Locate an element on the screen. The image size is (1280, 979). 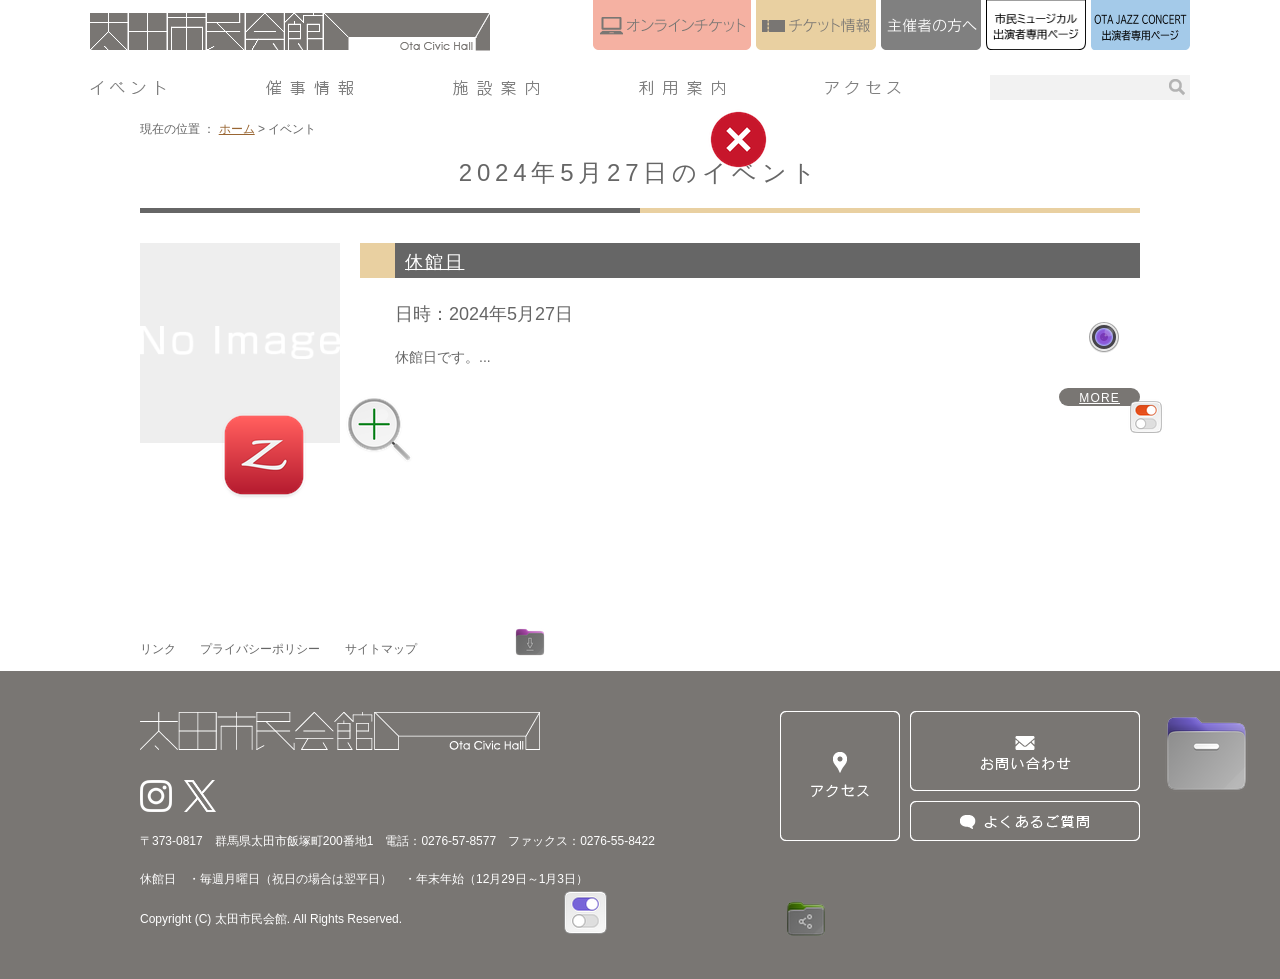
open unity tweak tool settings is located at coordinates (1146, 417).